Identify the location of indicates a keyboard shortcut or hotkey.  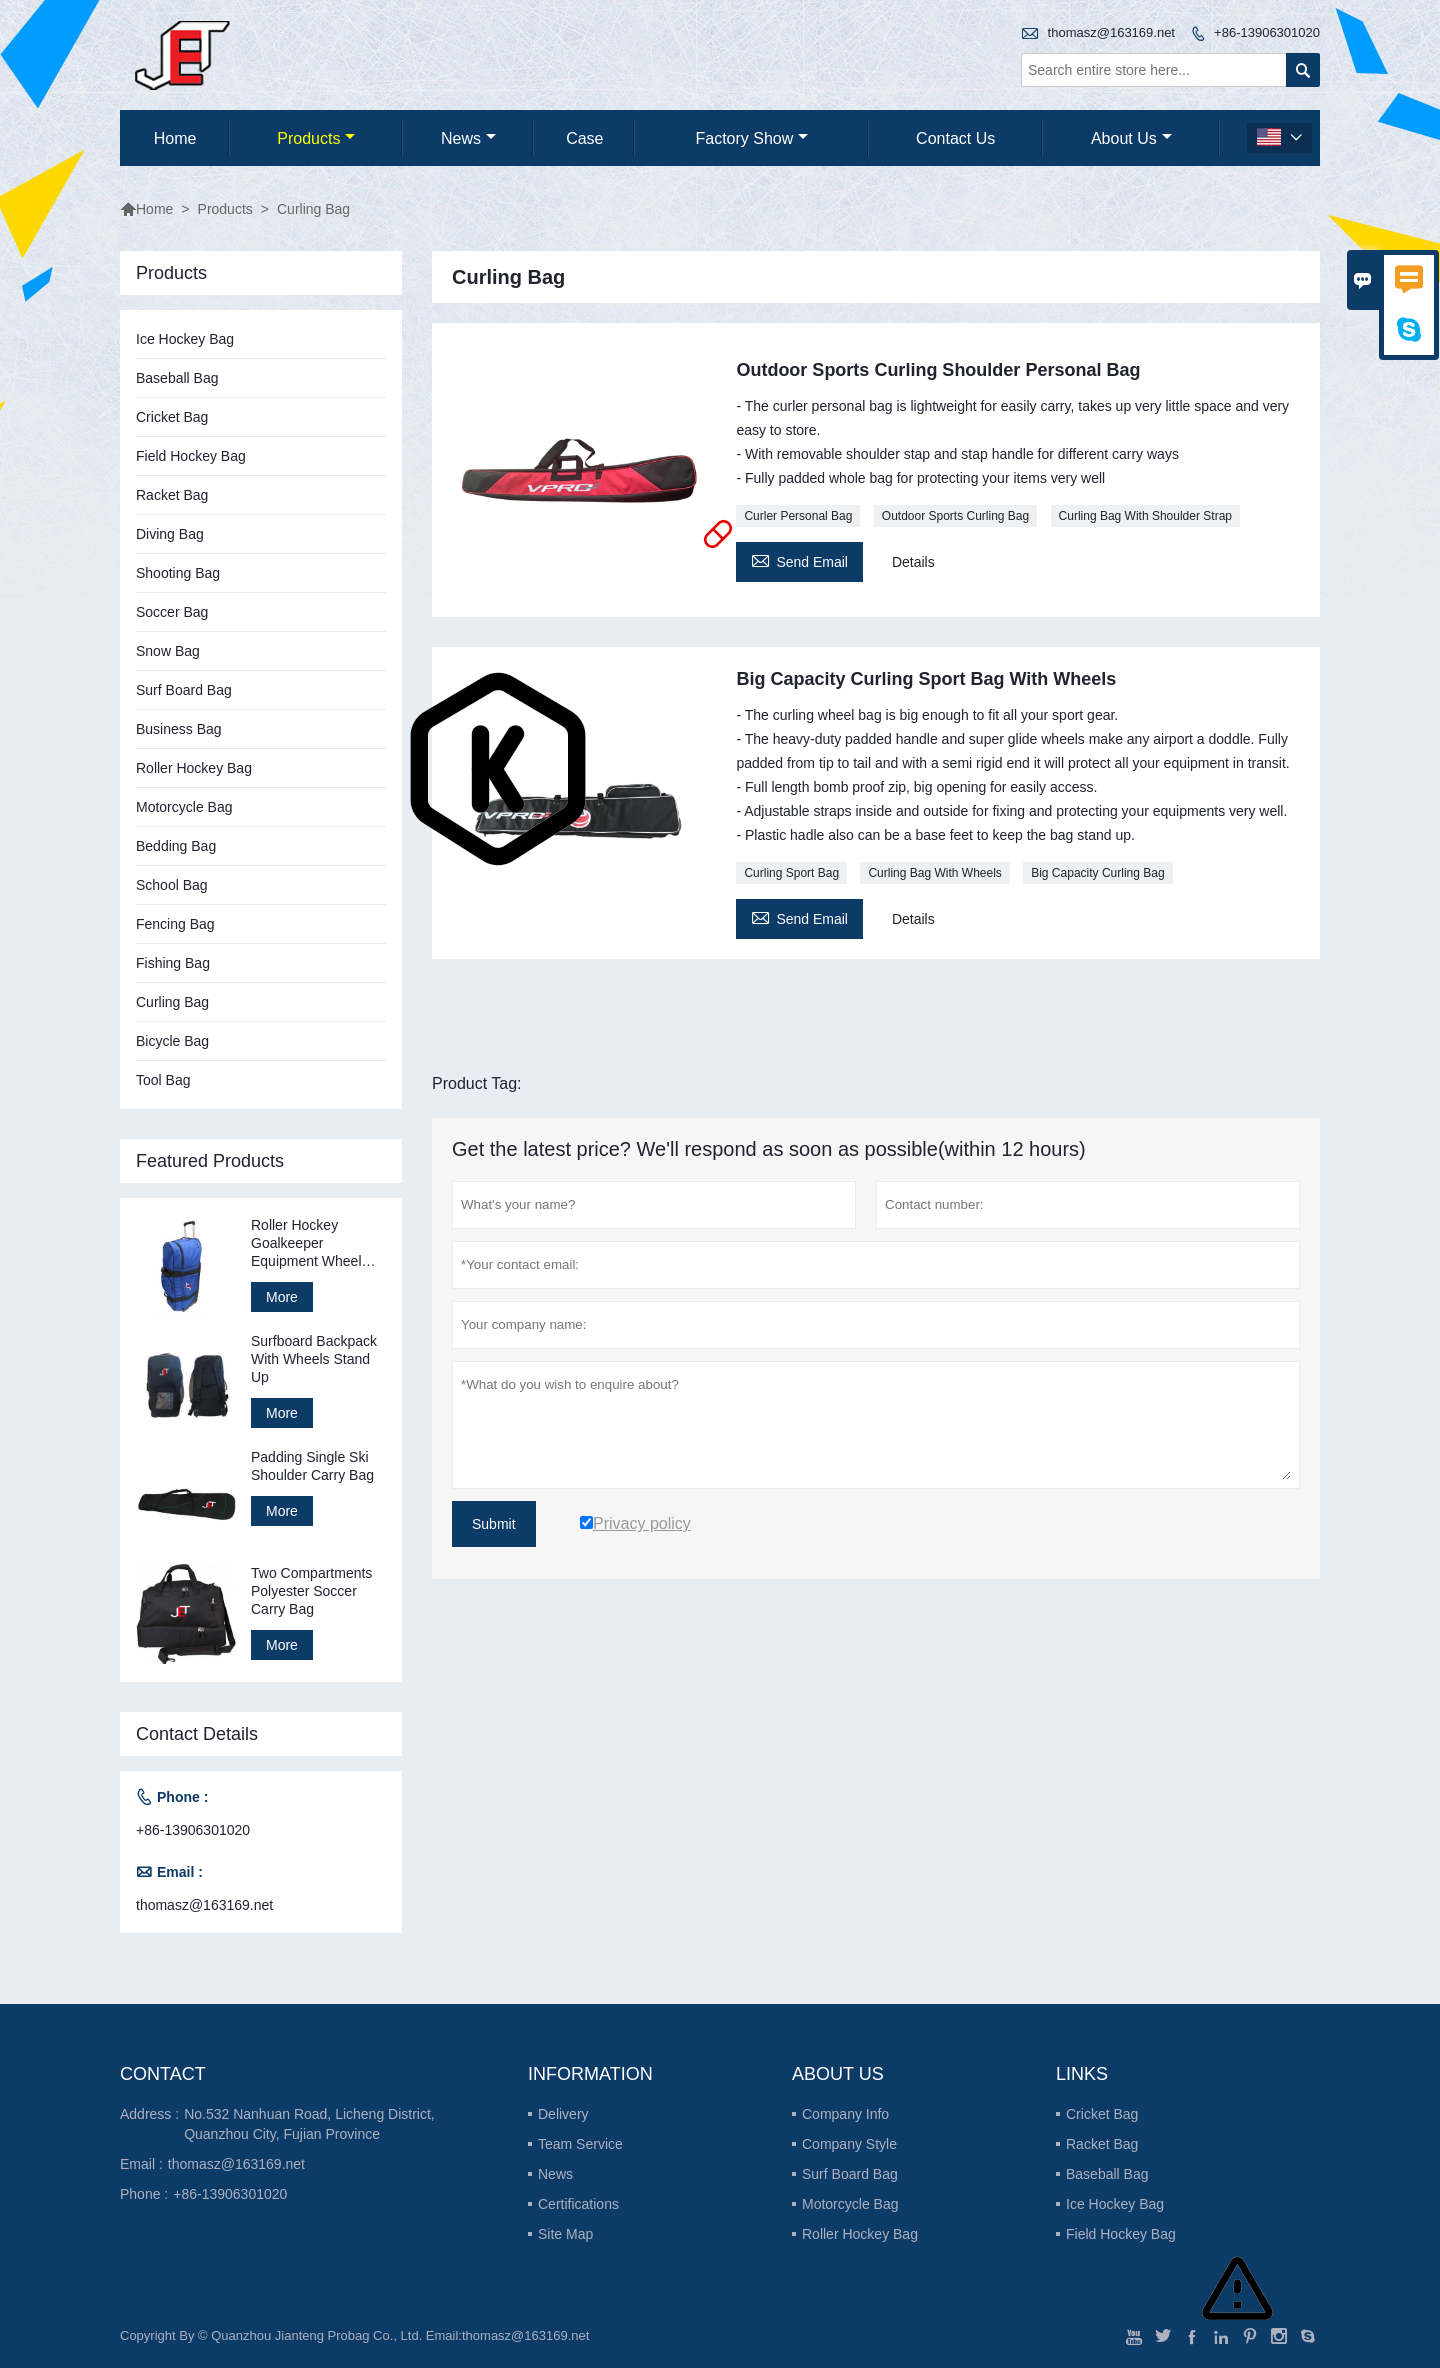
(498, 769).